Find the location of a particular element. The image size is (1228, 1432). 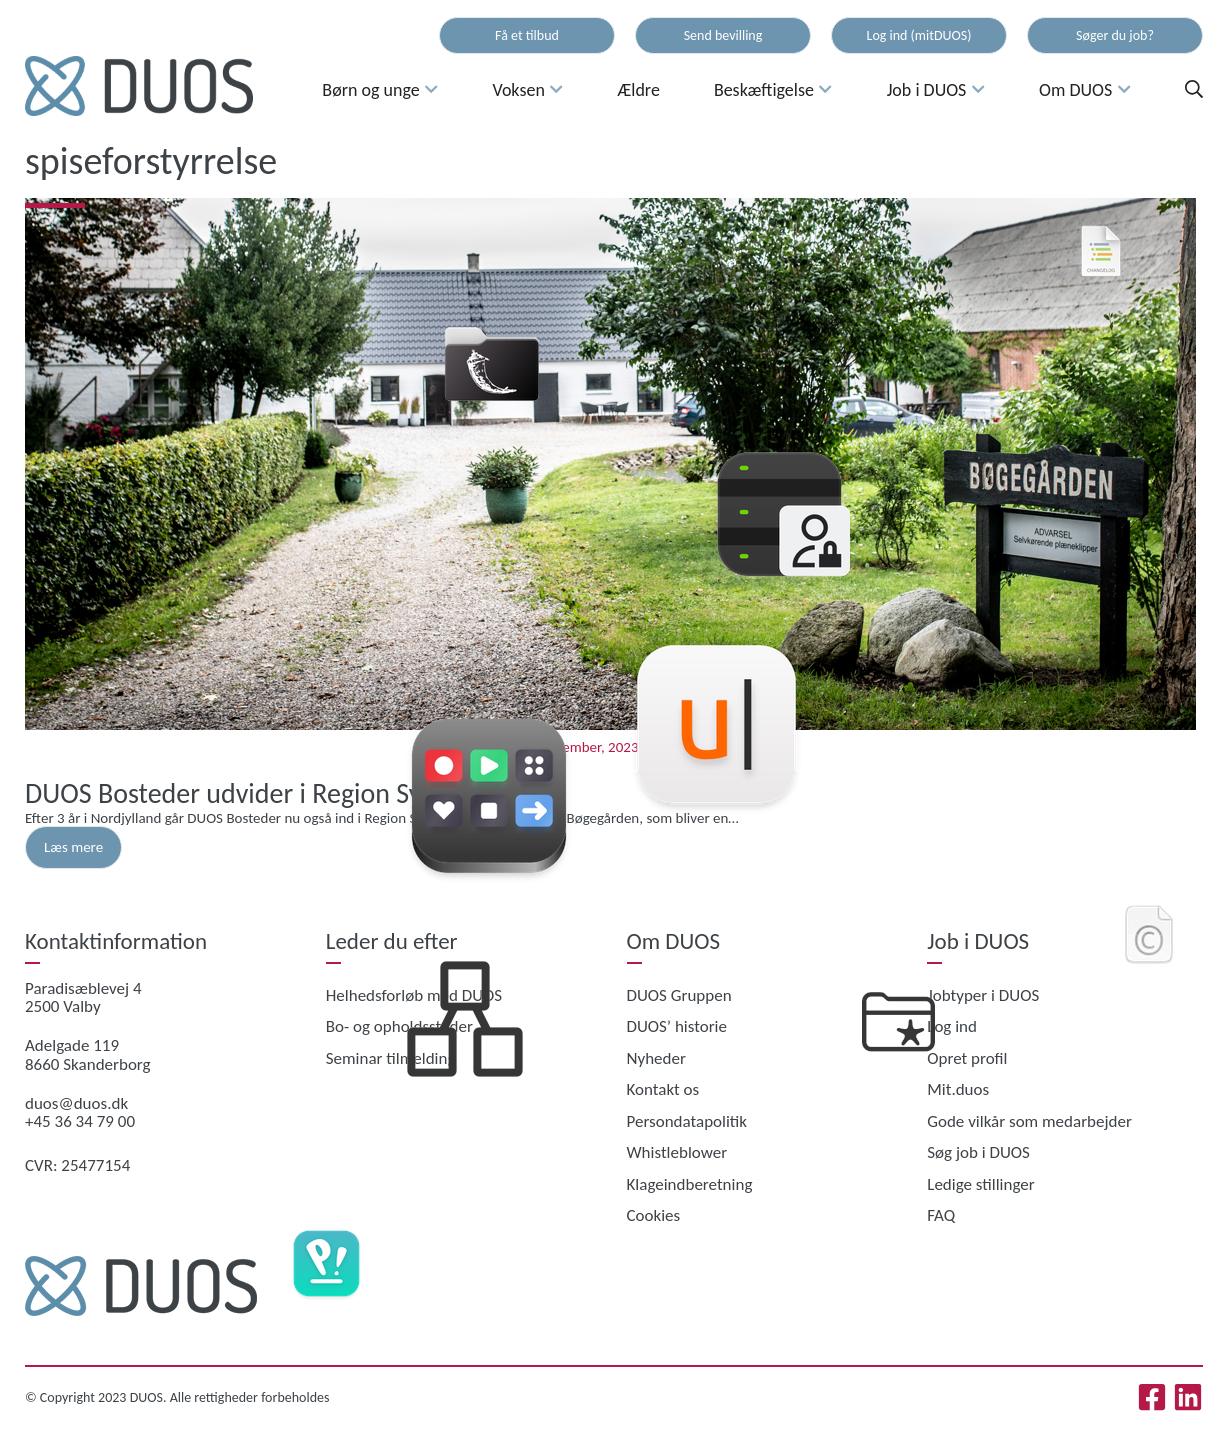

open sparkleshare folder is located at coordinates (898, 1019).